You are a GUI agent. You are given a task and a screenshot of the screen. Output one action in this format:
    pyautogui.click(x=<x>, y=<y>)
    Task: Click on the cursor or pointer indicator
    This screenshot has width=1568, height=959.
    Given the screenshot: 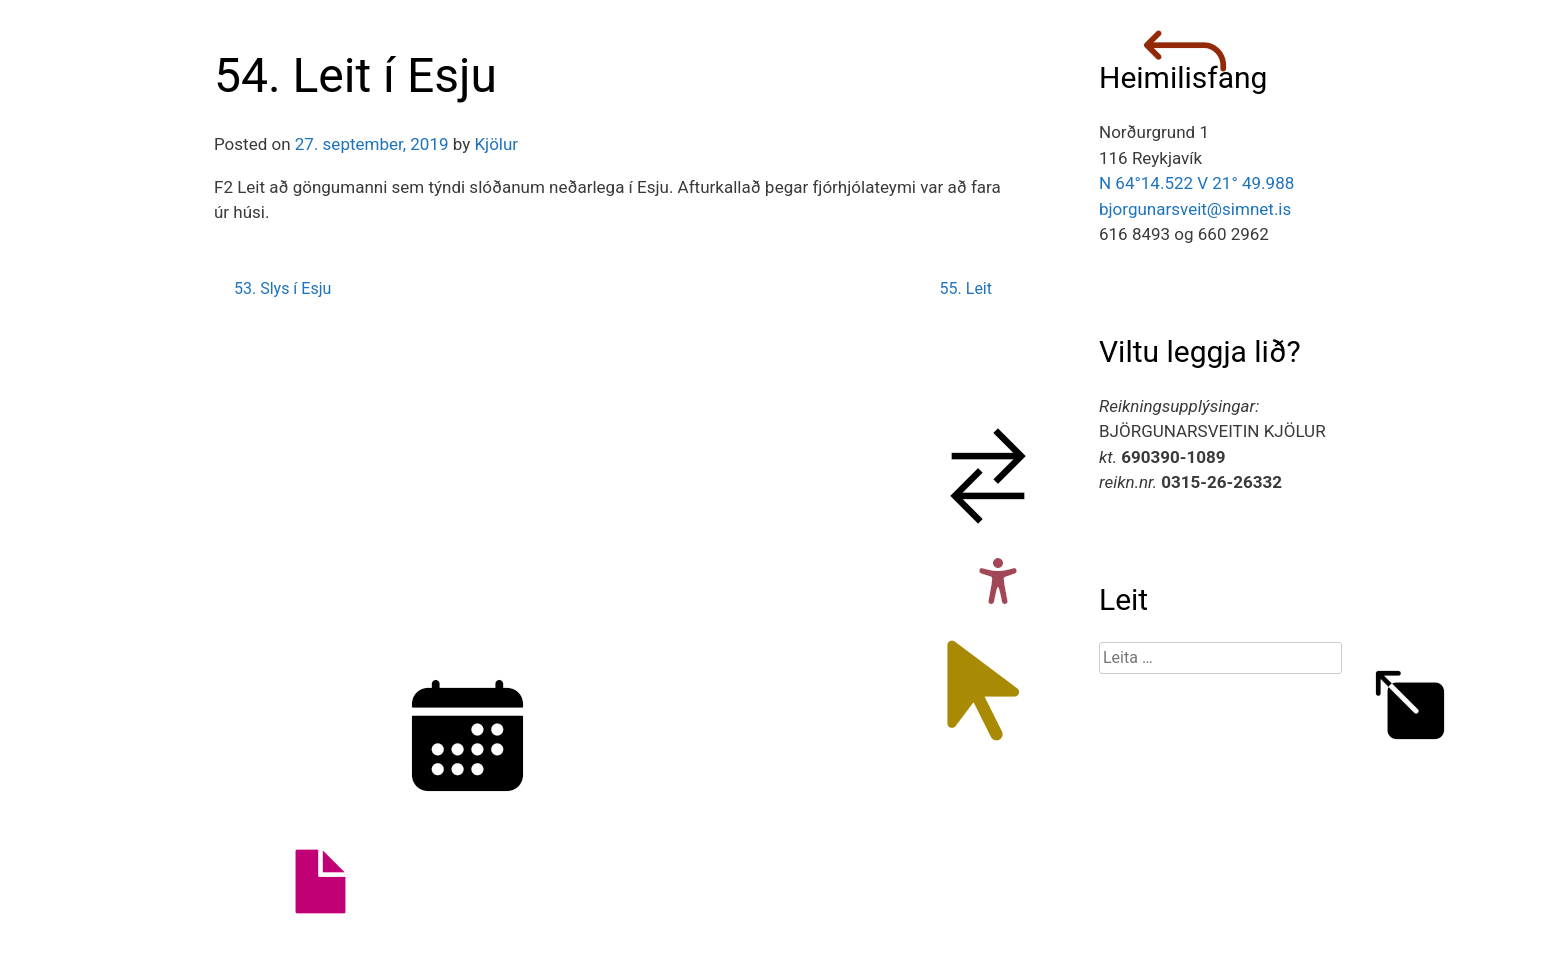 What is the action you would take?
    pyautogui.click(x=978, y=690)
    